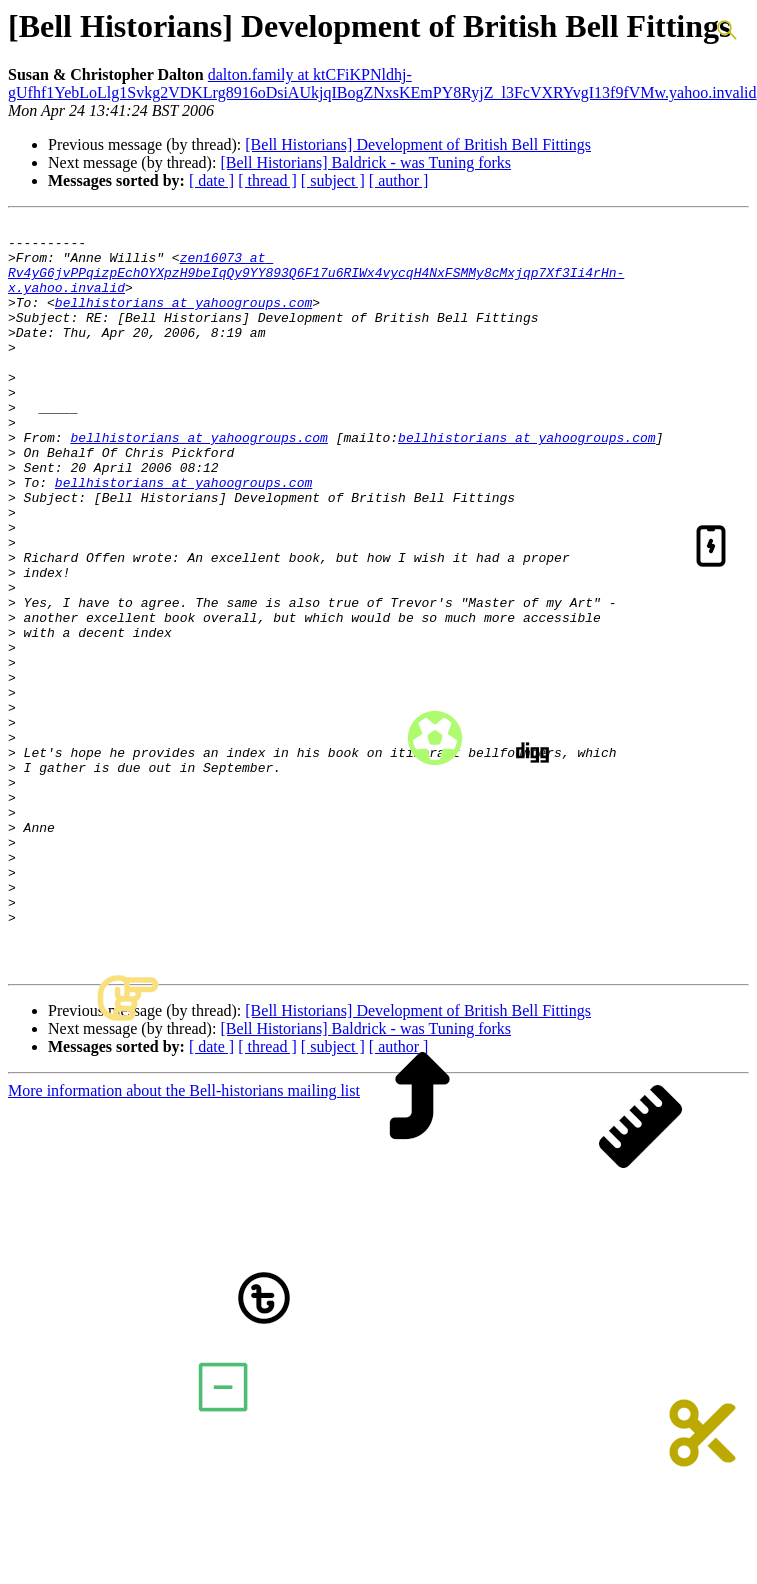 The width and height of the screenshot is (757, 1584). I want to click on visit digg social news website, so click(532, 752).